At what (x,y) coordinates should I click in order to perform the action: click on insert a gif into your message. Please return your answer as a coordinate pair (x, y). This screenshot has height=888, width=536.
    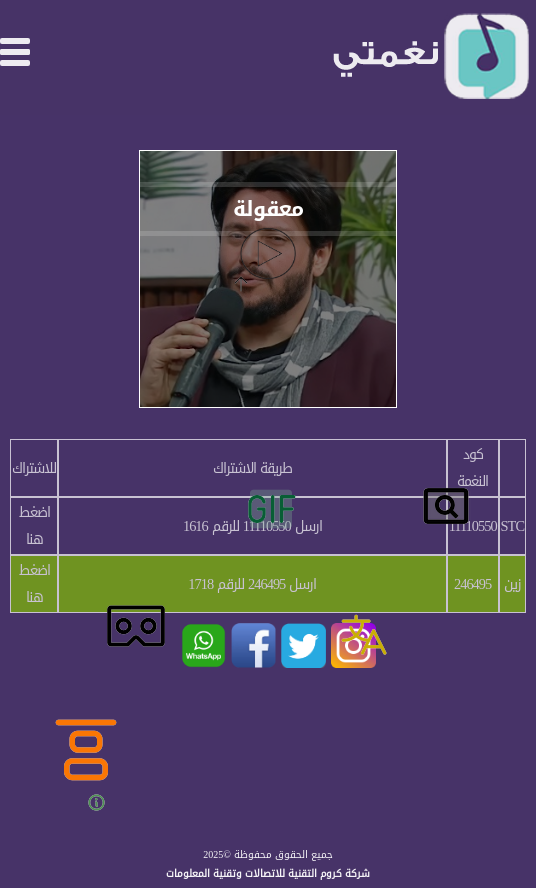
    Looking at the image, I should click on (271, 509).